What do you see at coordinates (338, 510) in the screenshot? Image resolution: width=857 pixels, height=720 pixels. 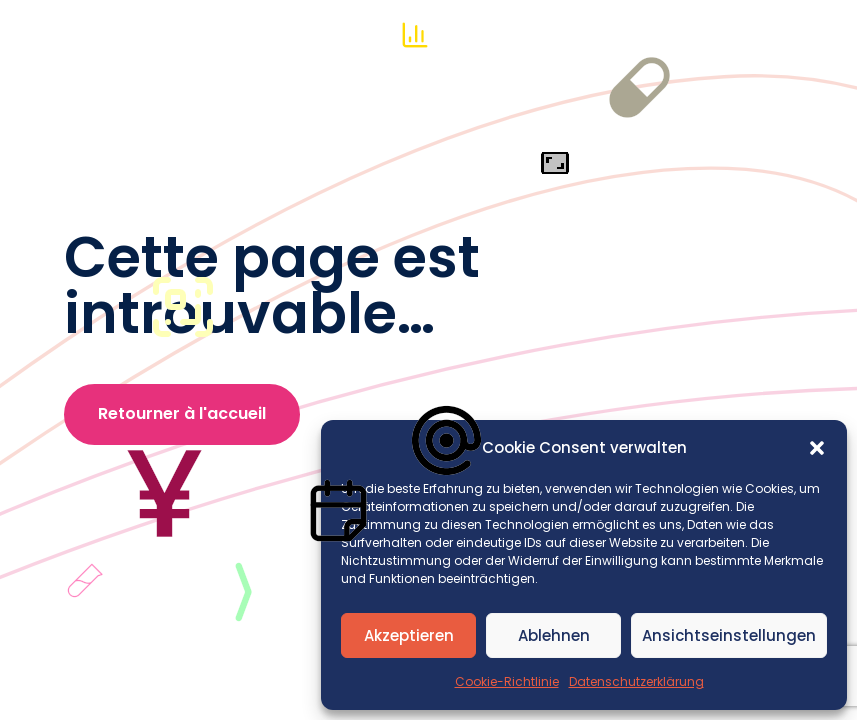 I see `view calendar with a note or reminder` at bounding box center [338, 510].